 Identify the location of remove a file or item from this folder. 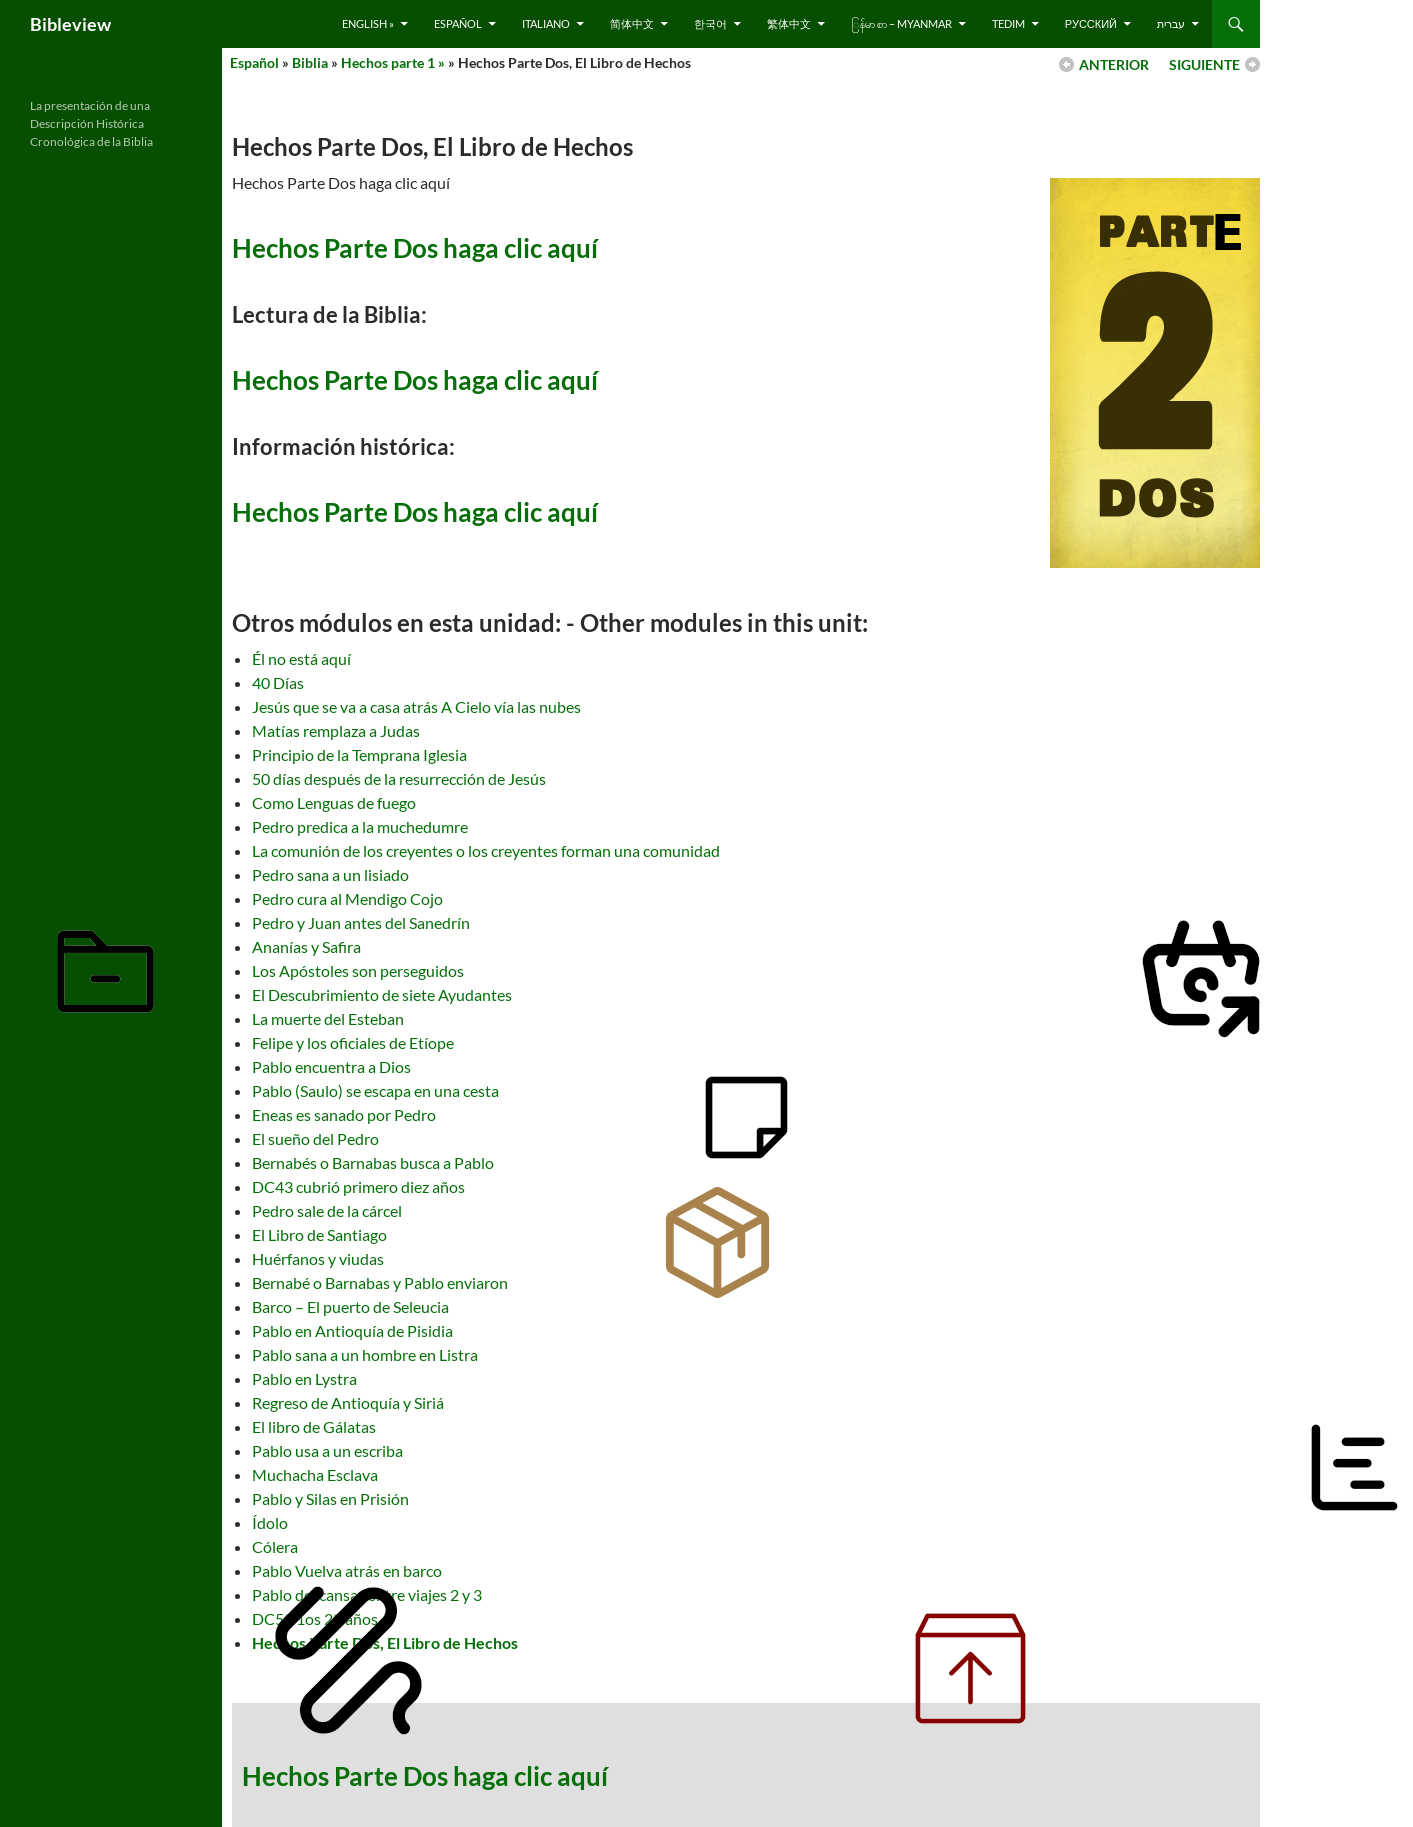
(105, 971).